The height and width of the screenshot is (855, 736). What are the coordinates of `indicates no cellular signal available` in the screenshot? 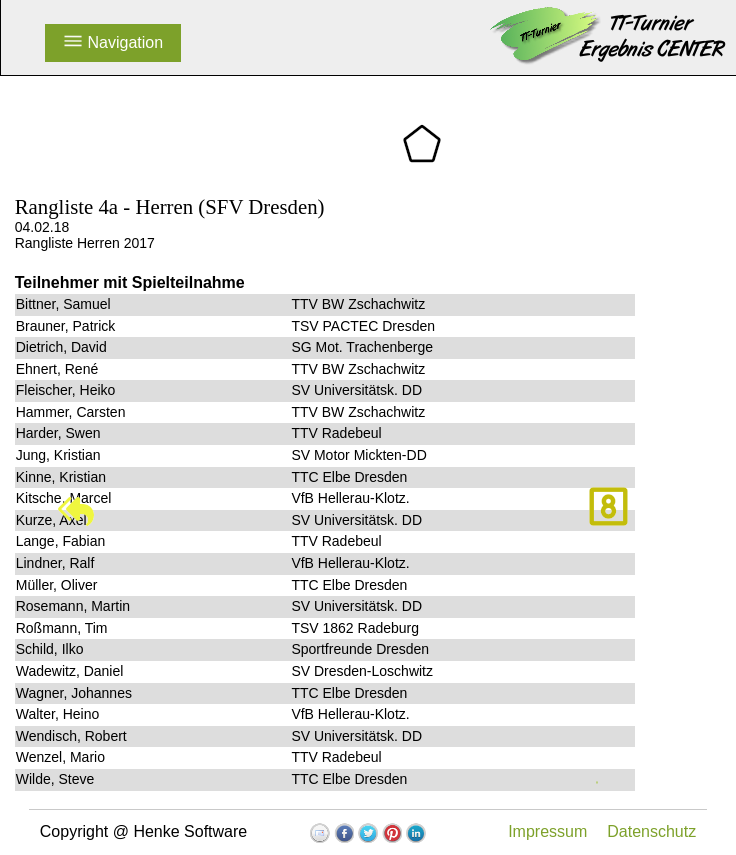 It's located at (608, 774).